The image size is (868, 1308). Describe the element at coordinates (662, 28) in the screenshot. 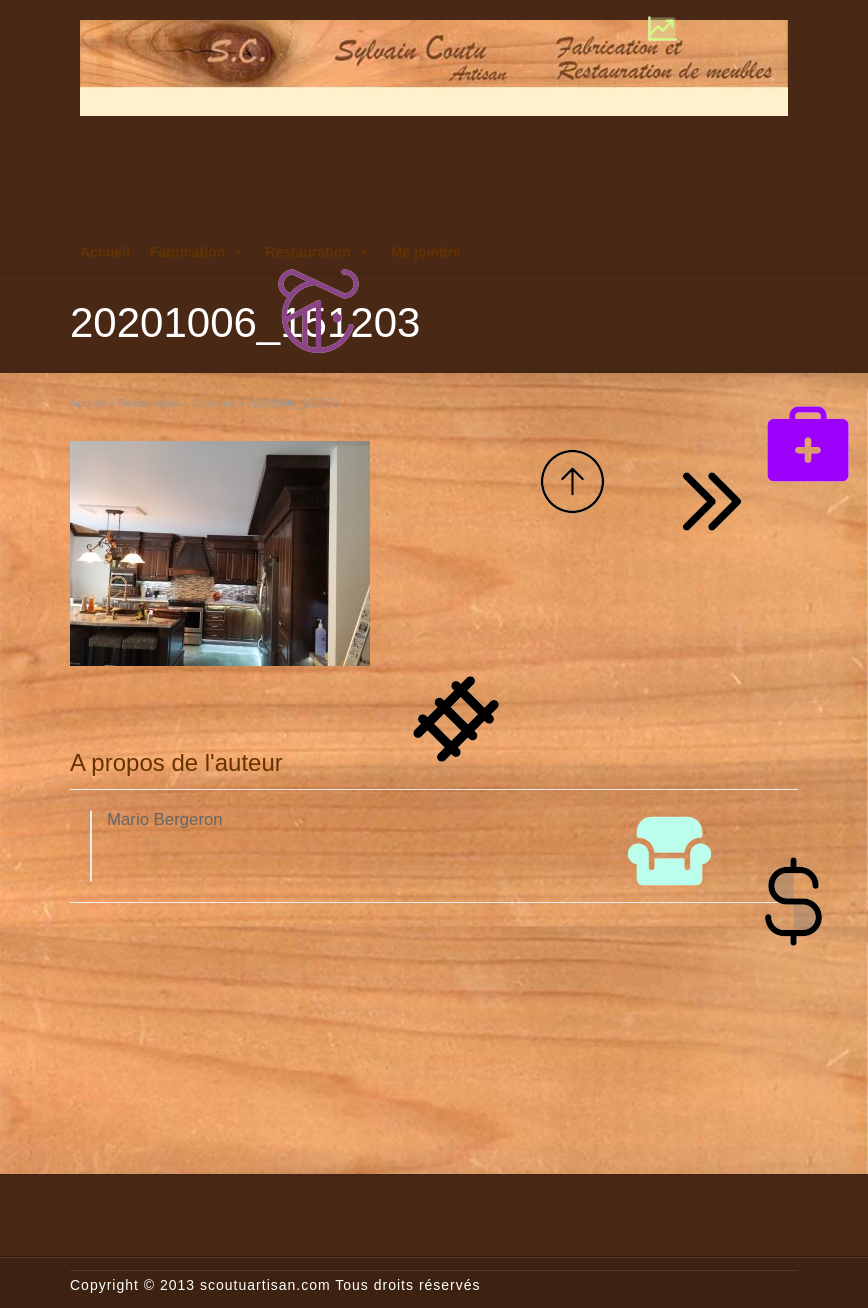

I see `view analytics or performance trends` at that location.